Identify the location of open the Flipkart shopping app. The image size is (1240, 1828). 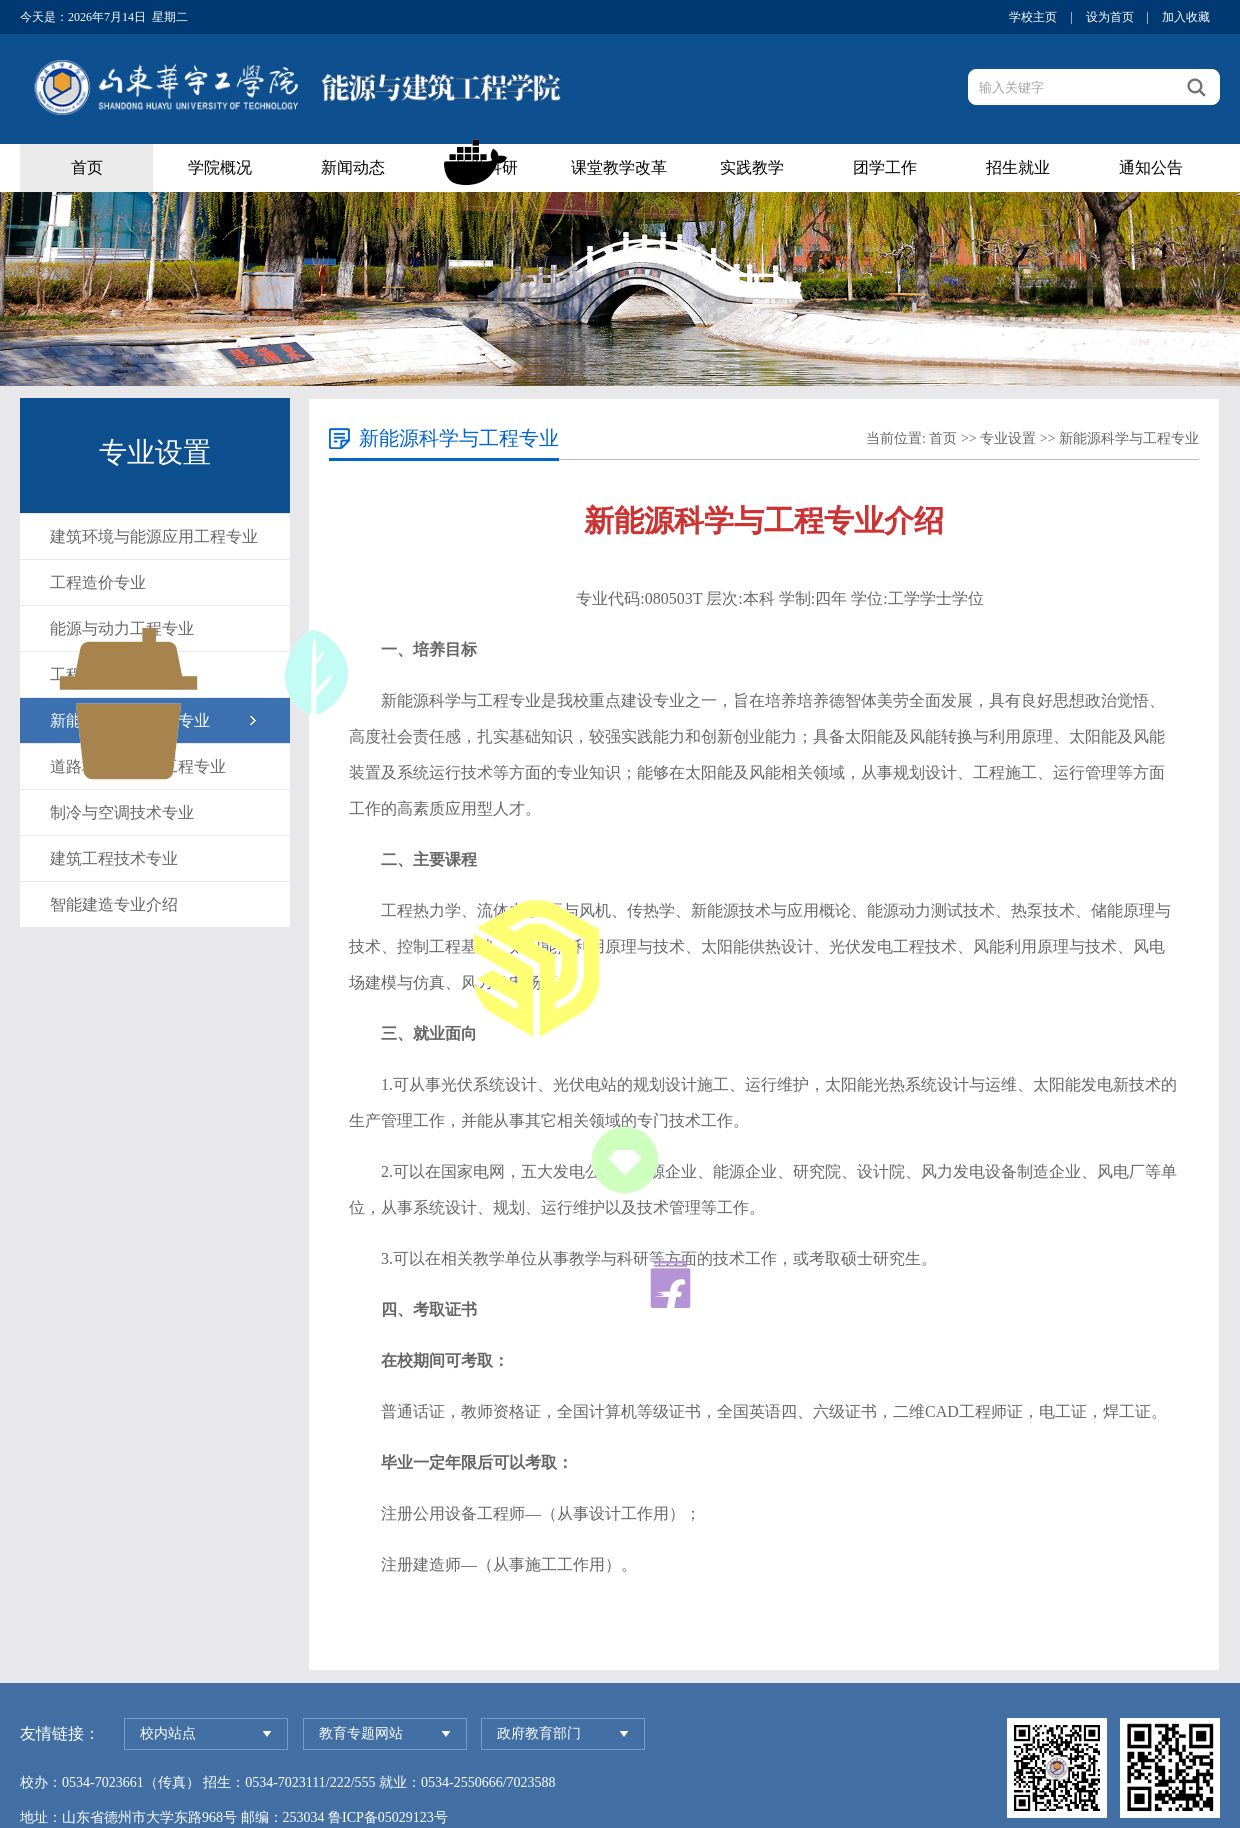
(670, 1284).